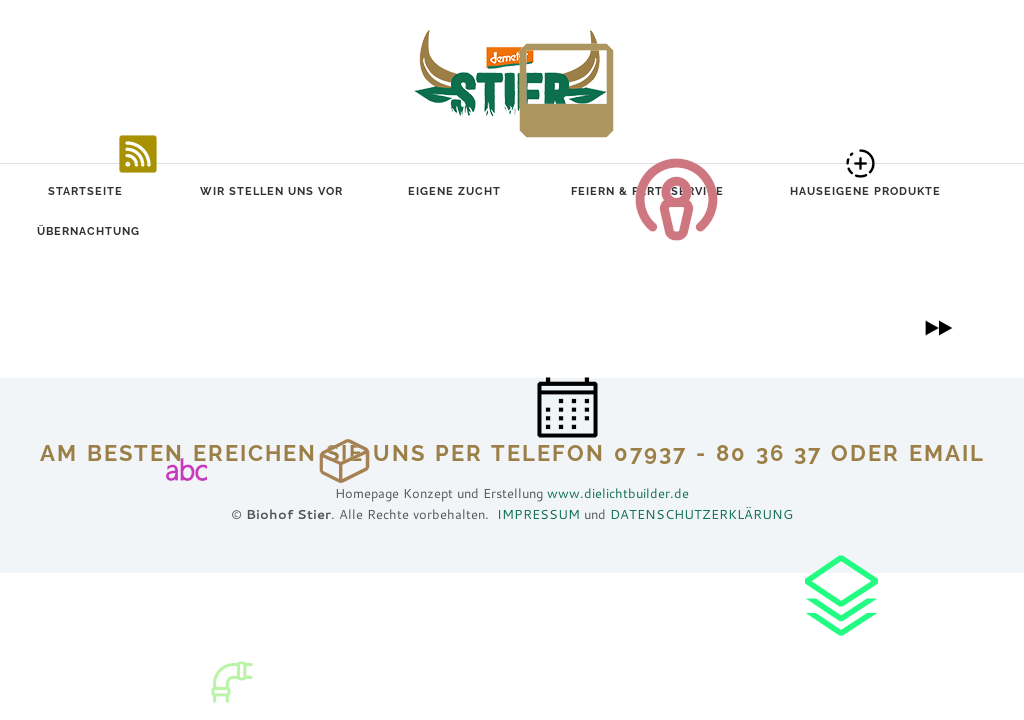  What do you see at coordinates (939, 328) in the screenshot?
I see `skip to next track or media` at bounding box center [939, 328].